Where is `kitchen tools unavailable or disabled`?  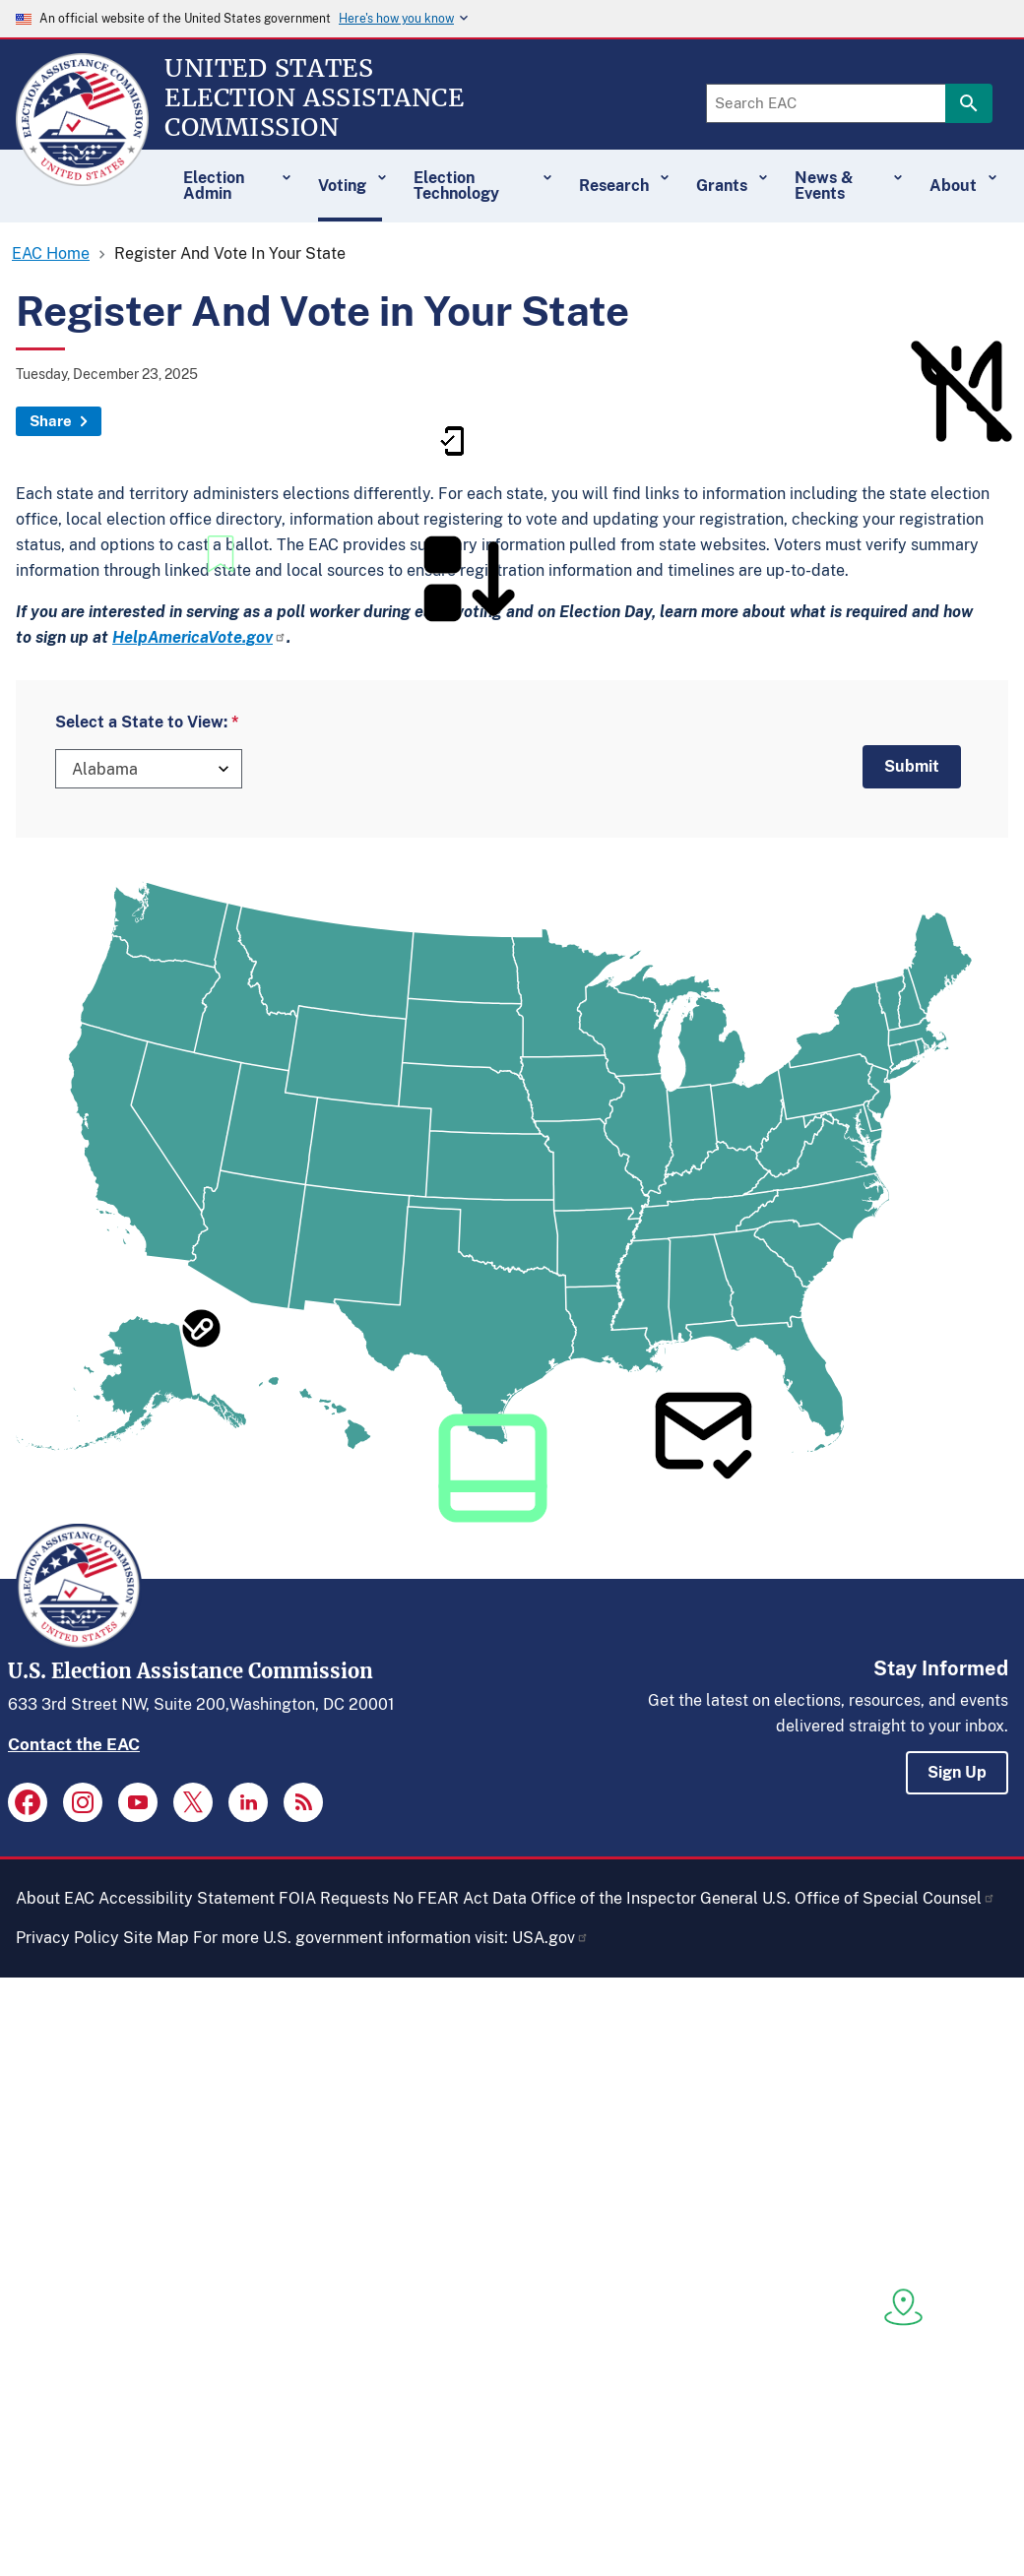 kitchen tools unavailable or disabled is located at coordinates (961, 391).